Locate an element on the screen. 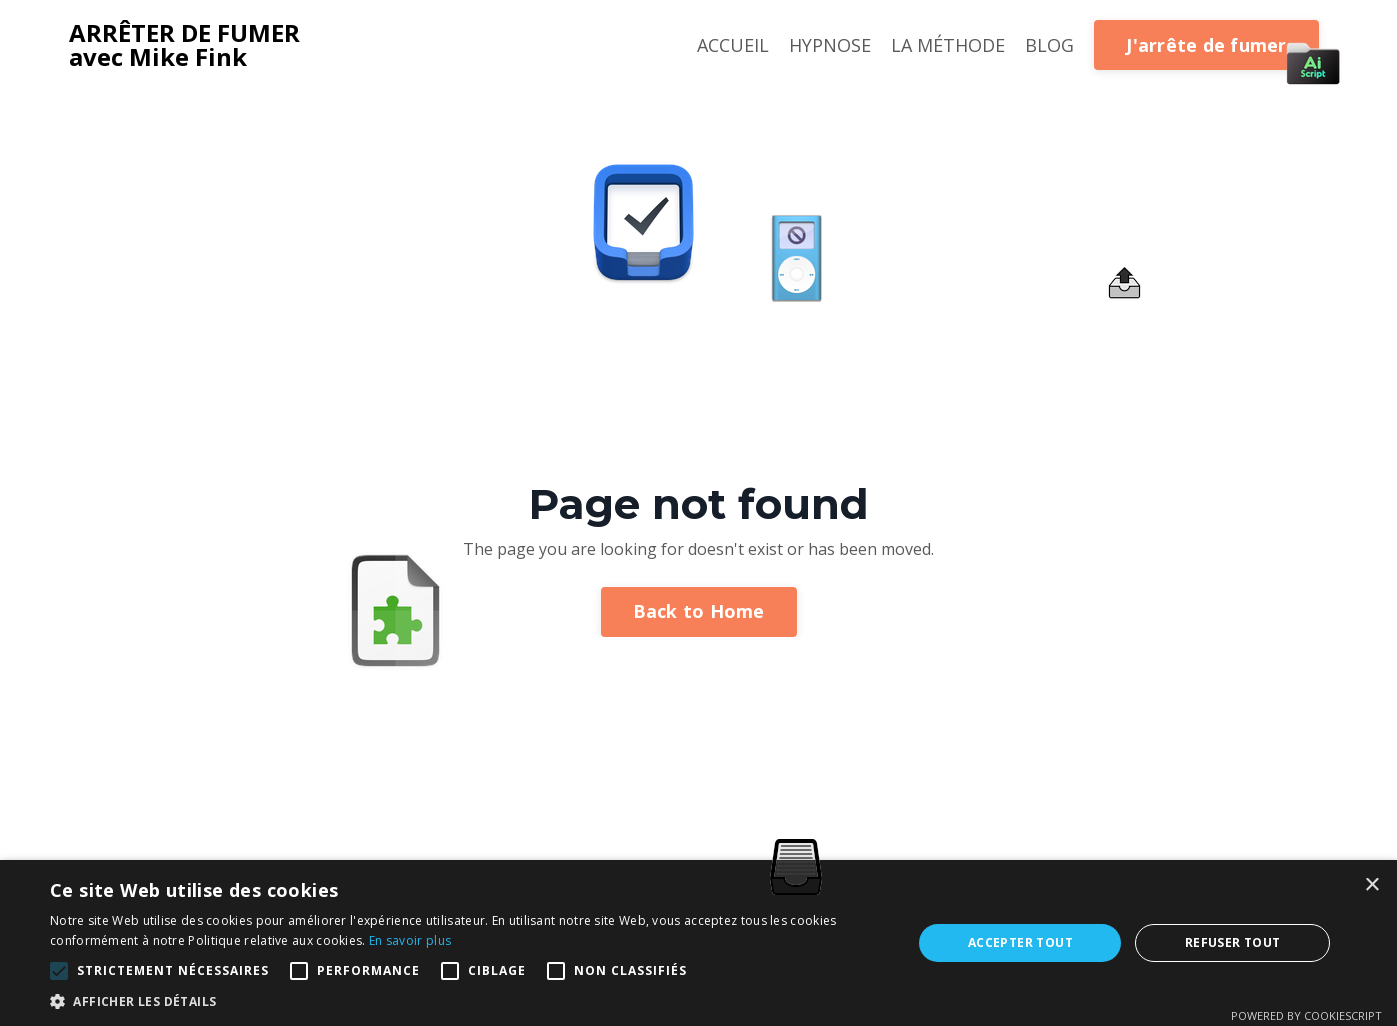 The image size is (1397, 1026). openoffice or libreoffice extension file is located at coordinates (395, 610).